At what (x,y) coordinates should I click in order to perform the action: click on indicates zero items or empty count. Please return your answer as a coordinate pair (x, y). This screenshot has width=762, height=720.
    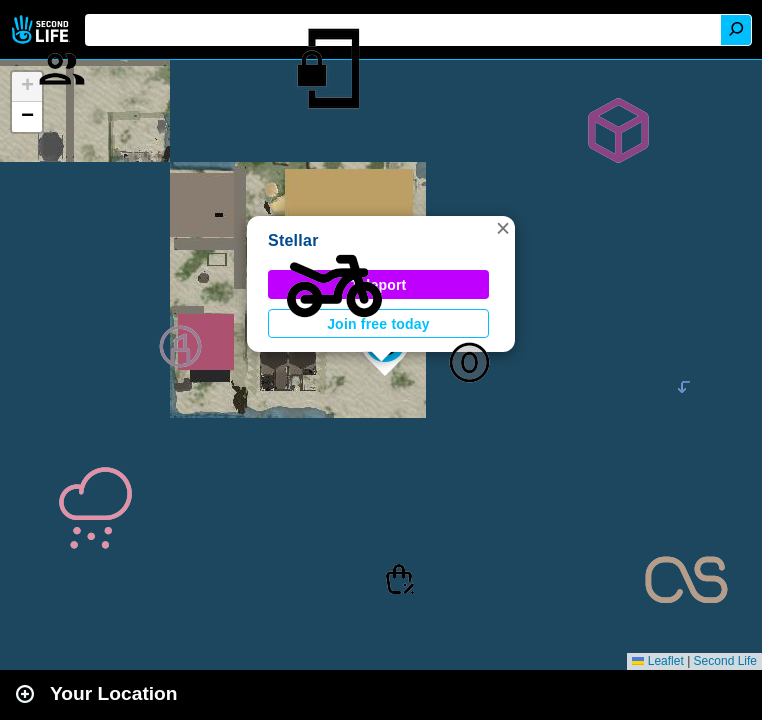
    Looking at the image, I should click on (469, 362).